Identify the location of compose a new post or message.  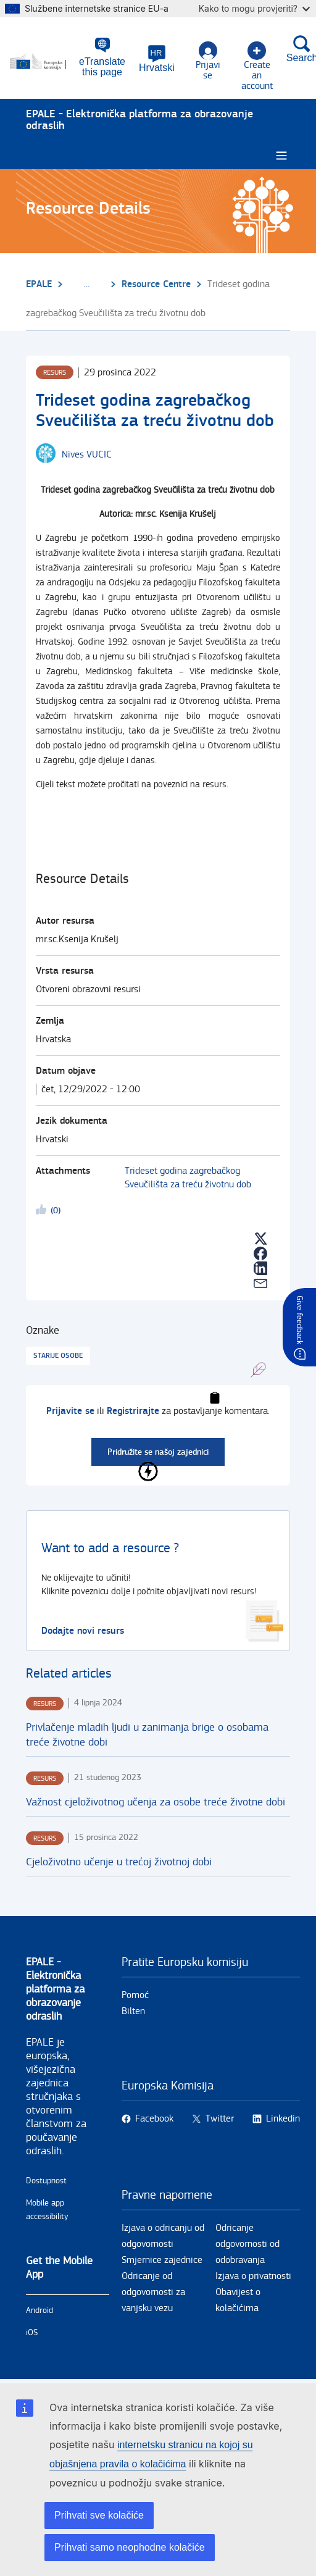
(258, 1370).